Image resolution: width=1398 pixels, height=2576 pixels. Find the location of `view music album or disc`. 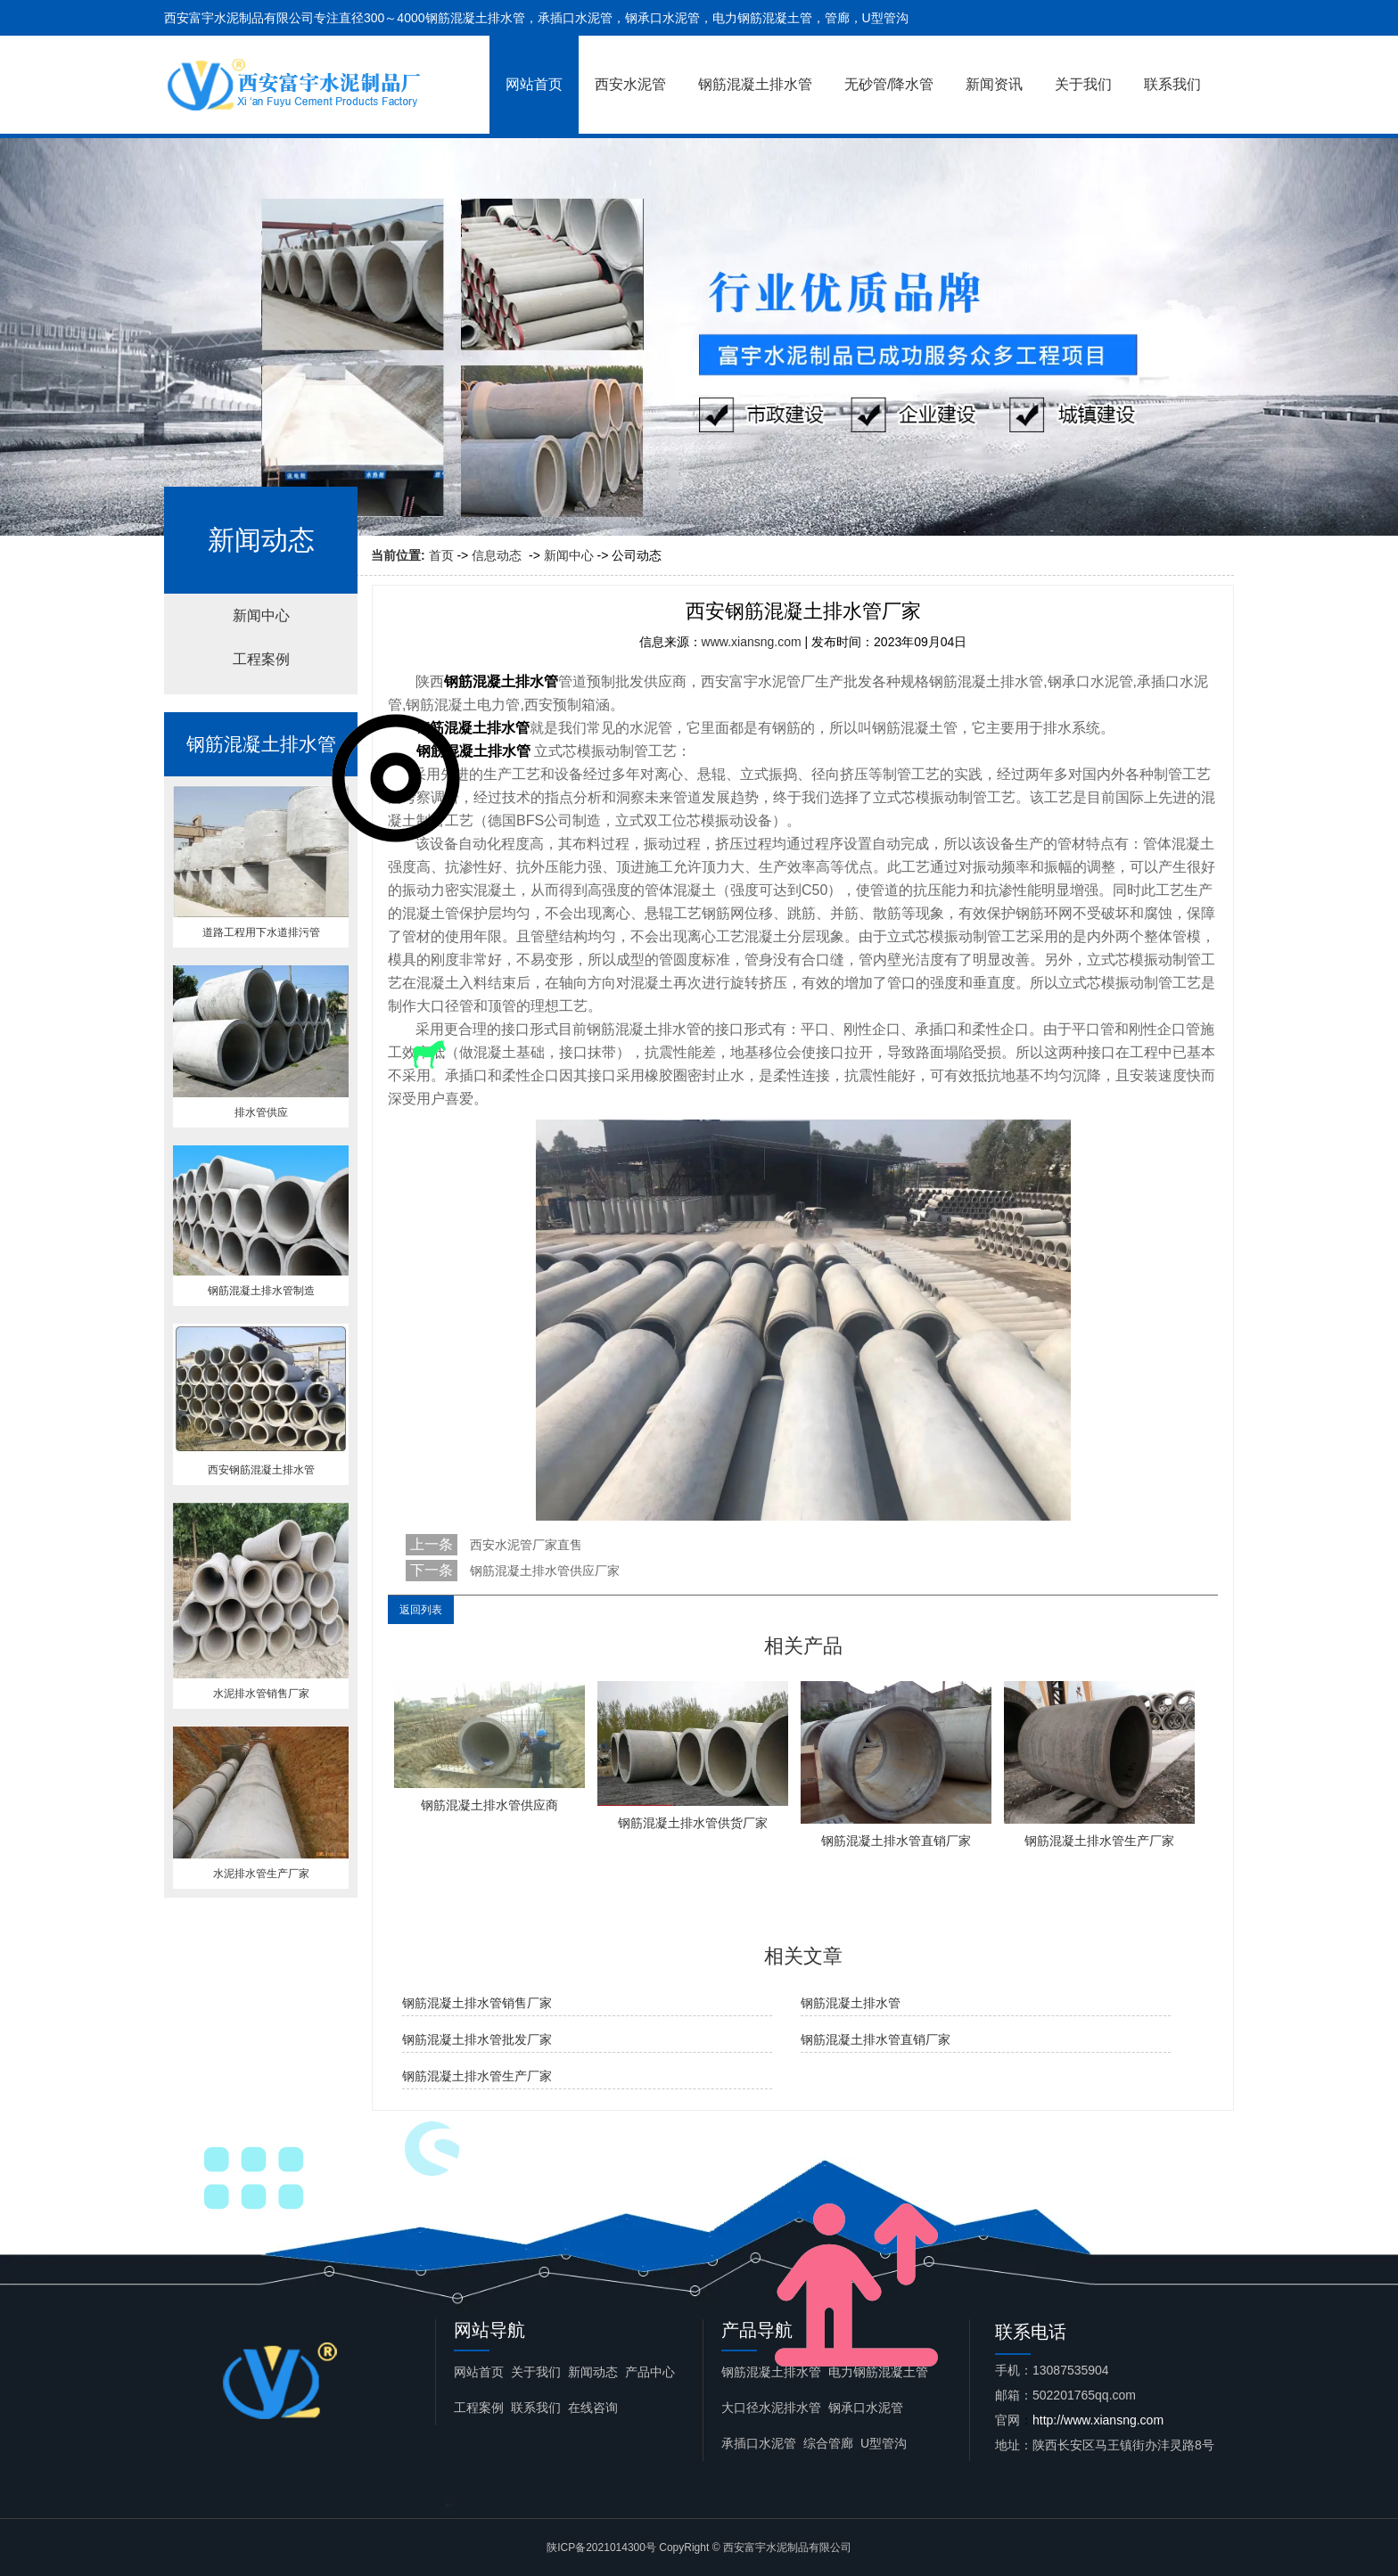

view music album or disc is located at coordinates (396, 778).